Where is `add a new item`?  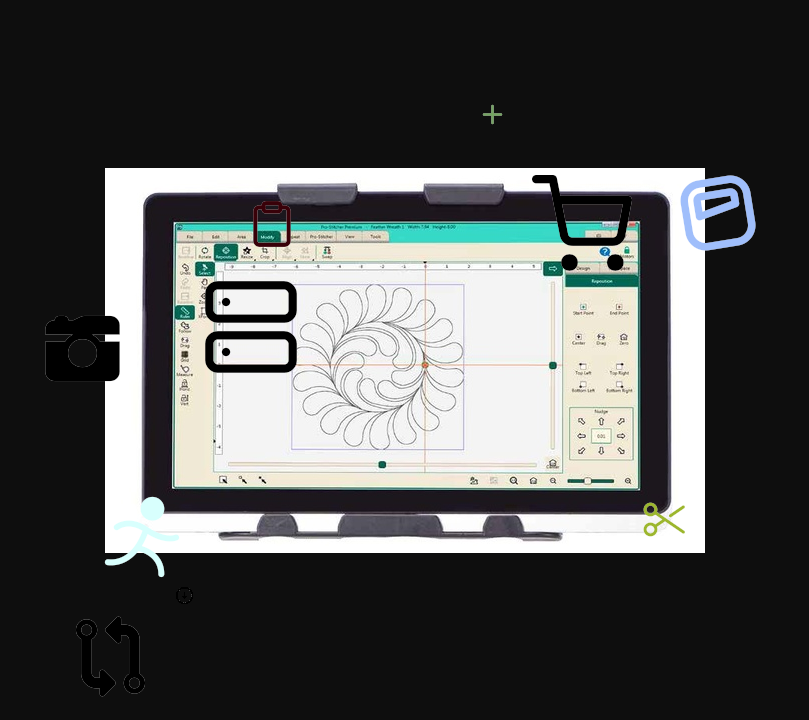 add a new item is located at coordinates (492, 114).